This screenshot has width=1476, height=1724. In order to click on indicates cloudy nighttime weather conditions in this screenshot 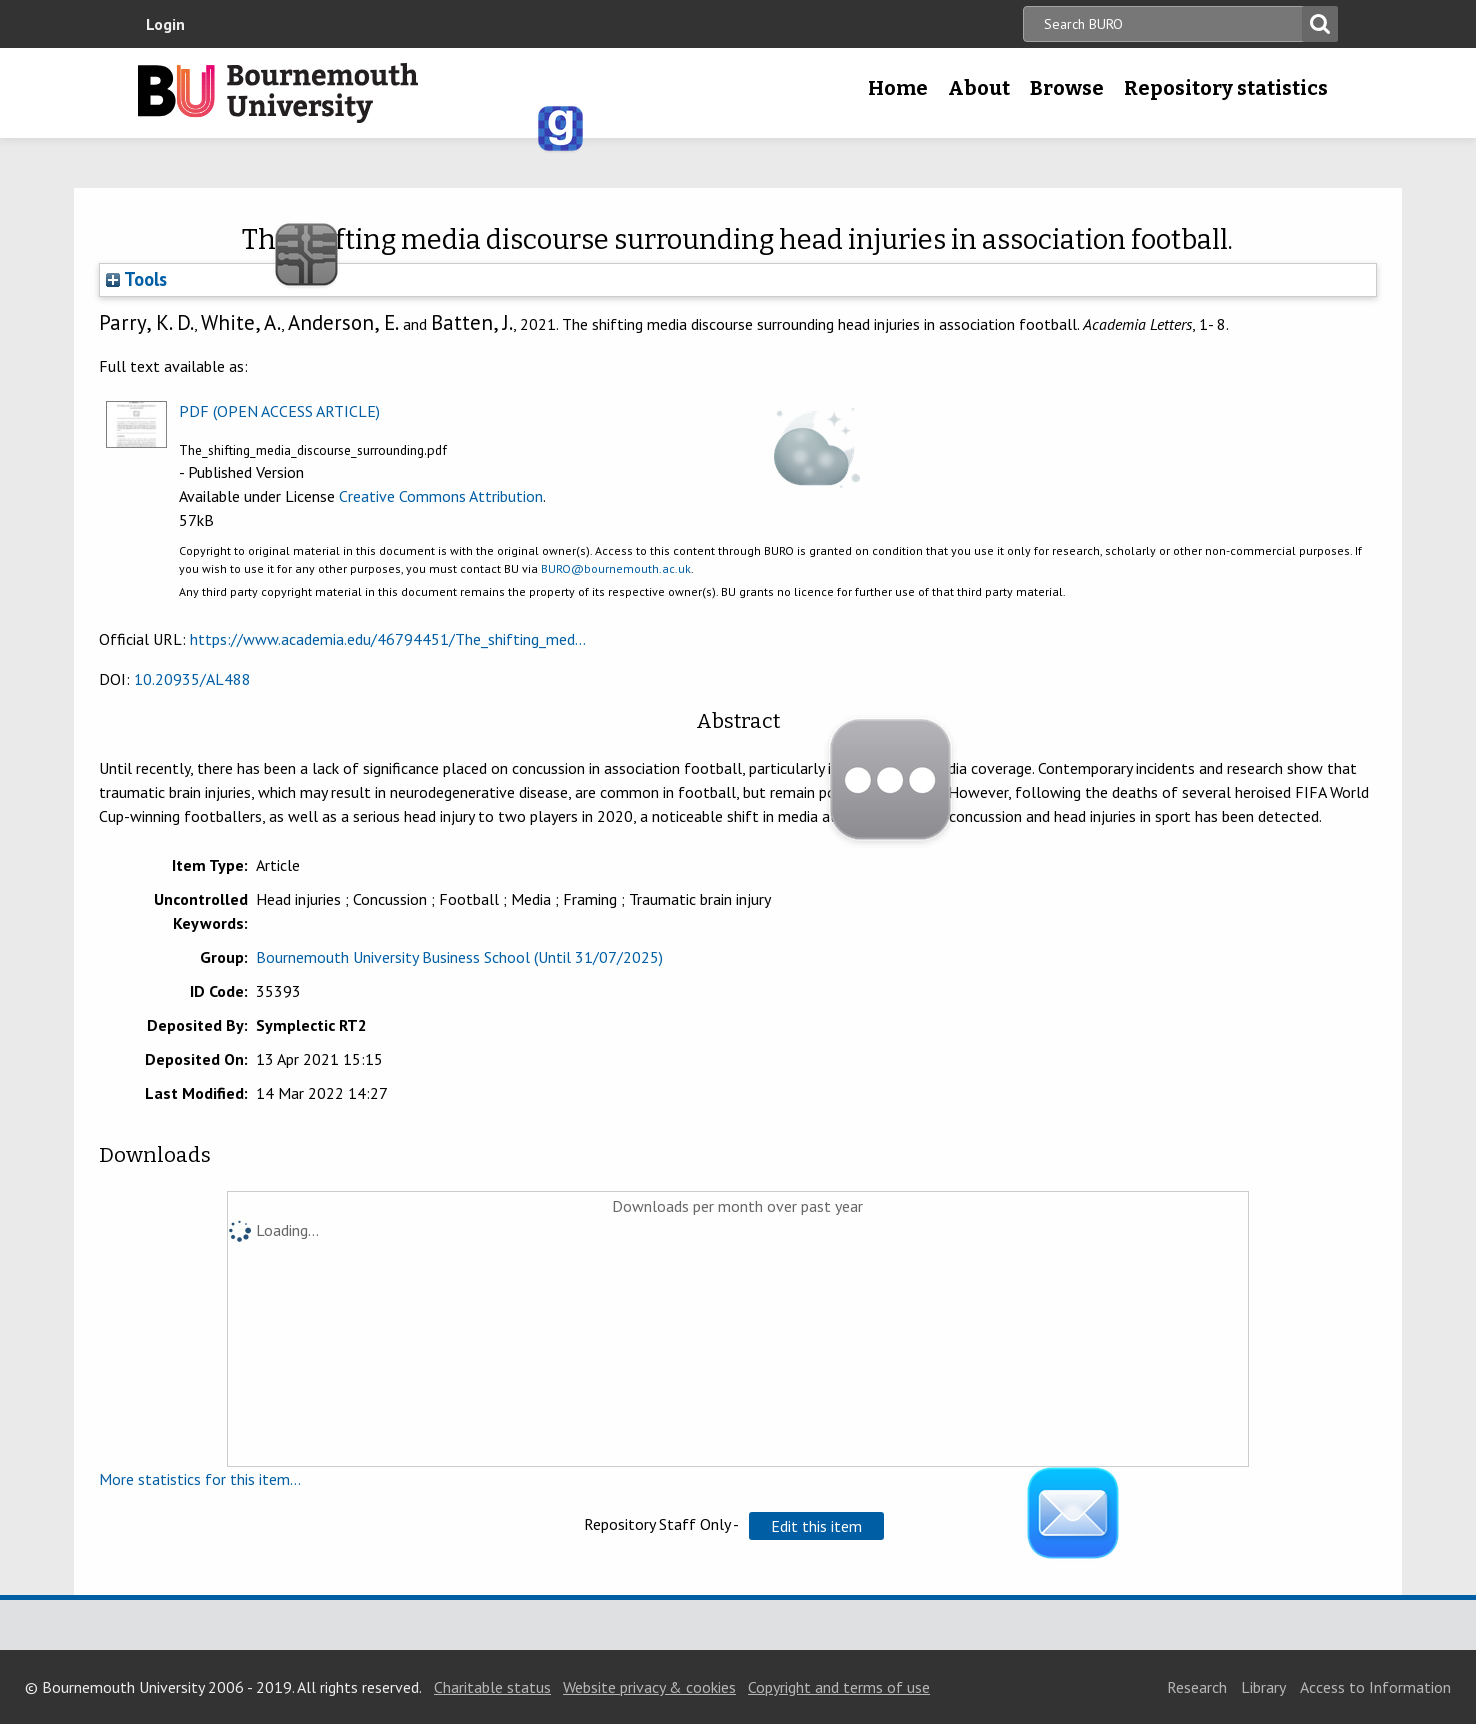, I will do `click(817, 448)`.